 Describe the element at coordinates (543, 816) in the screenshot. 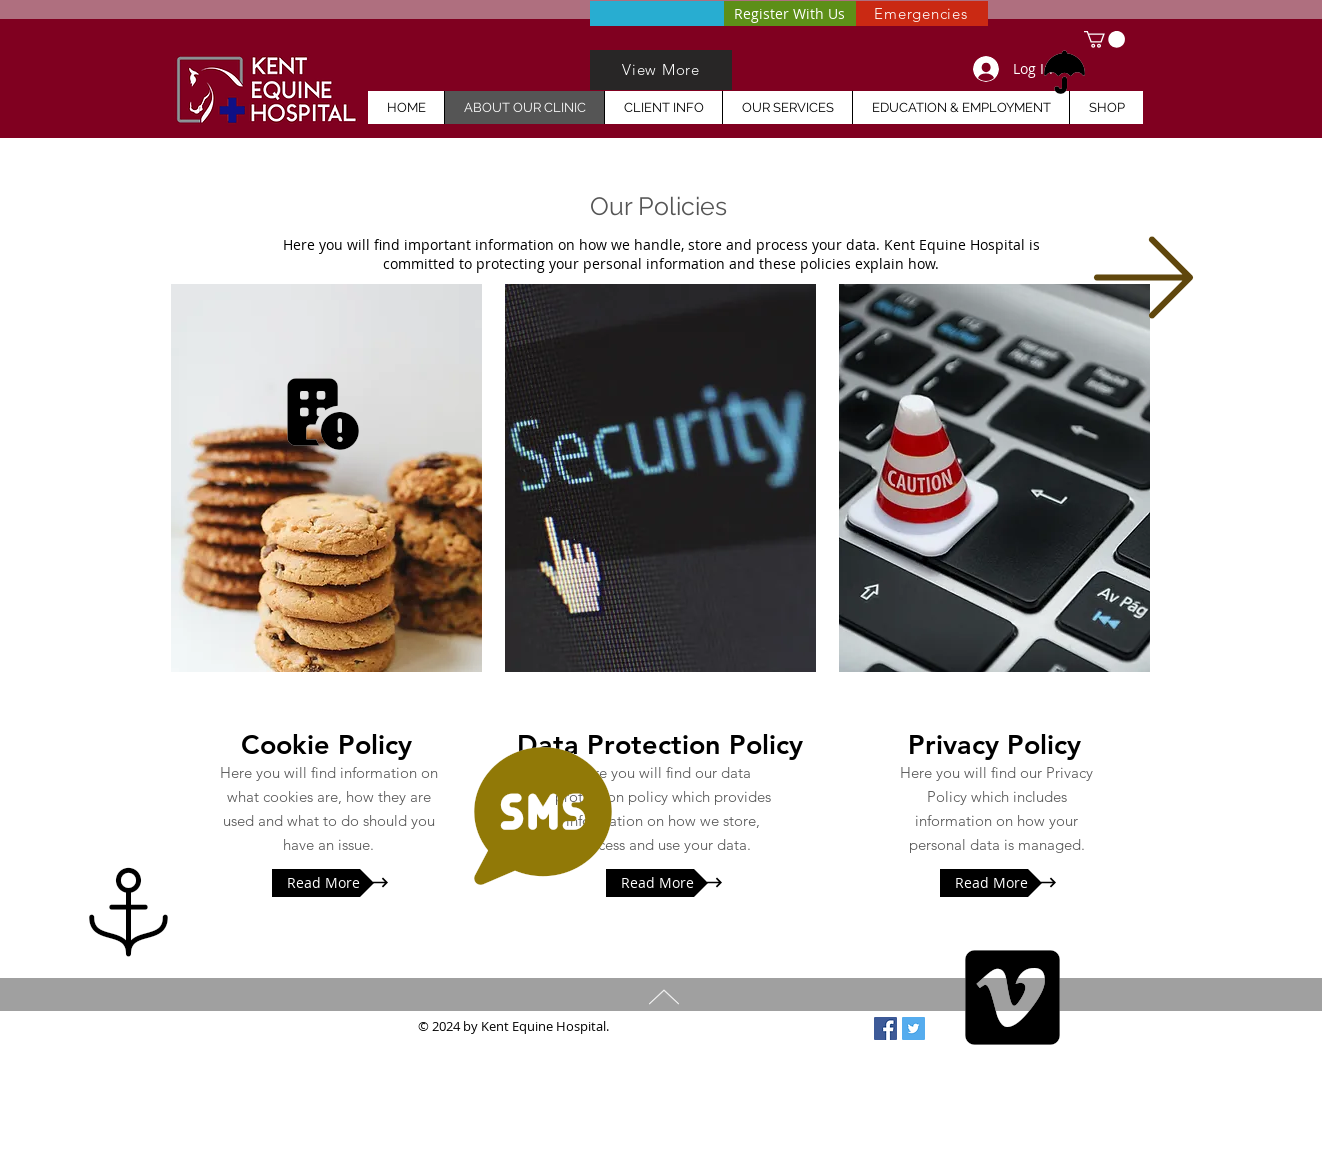

I see `send an SMS text message` at that location.